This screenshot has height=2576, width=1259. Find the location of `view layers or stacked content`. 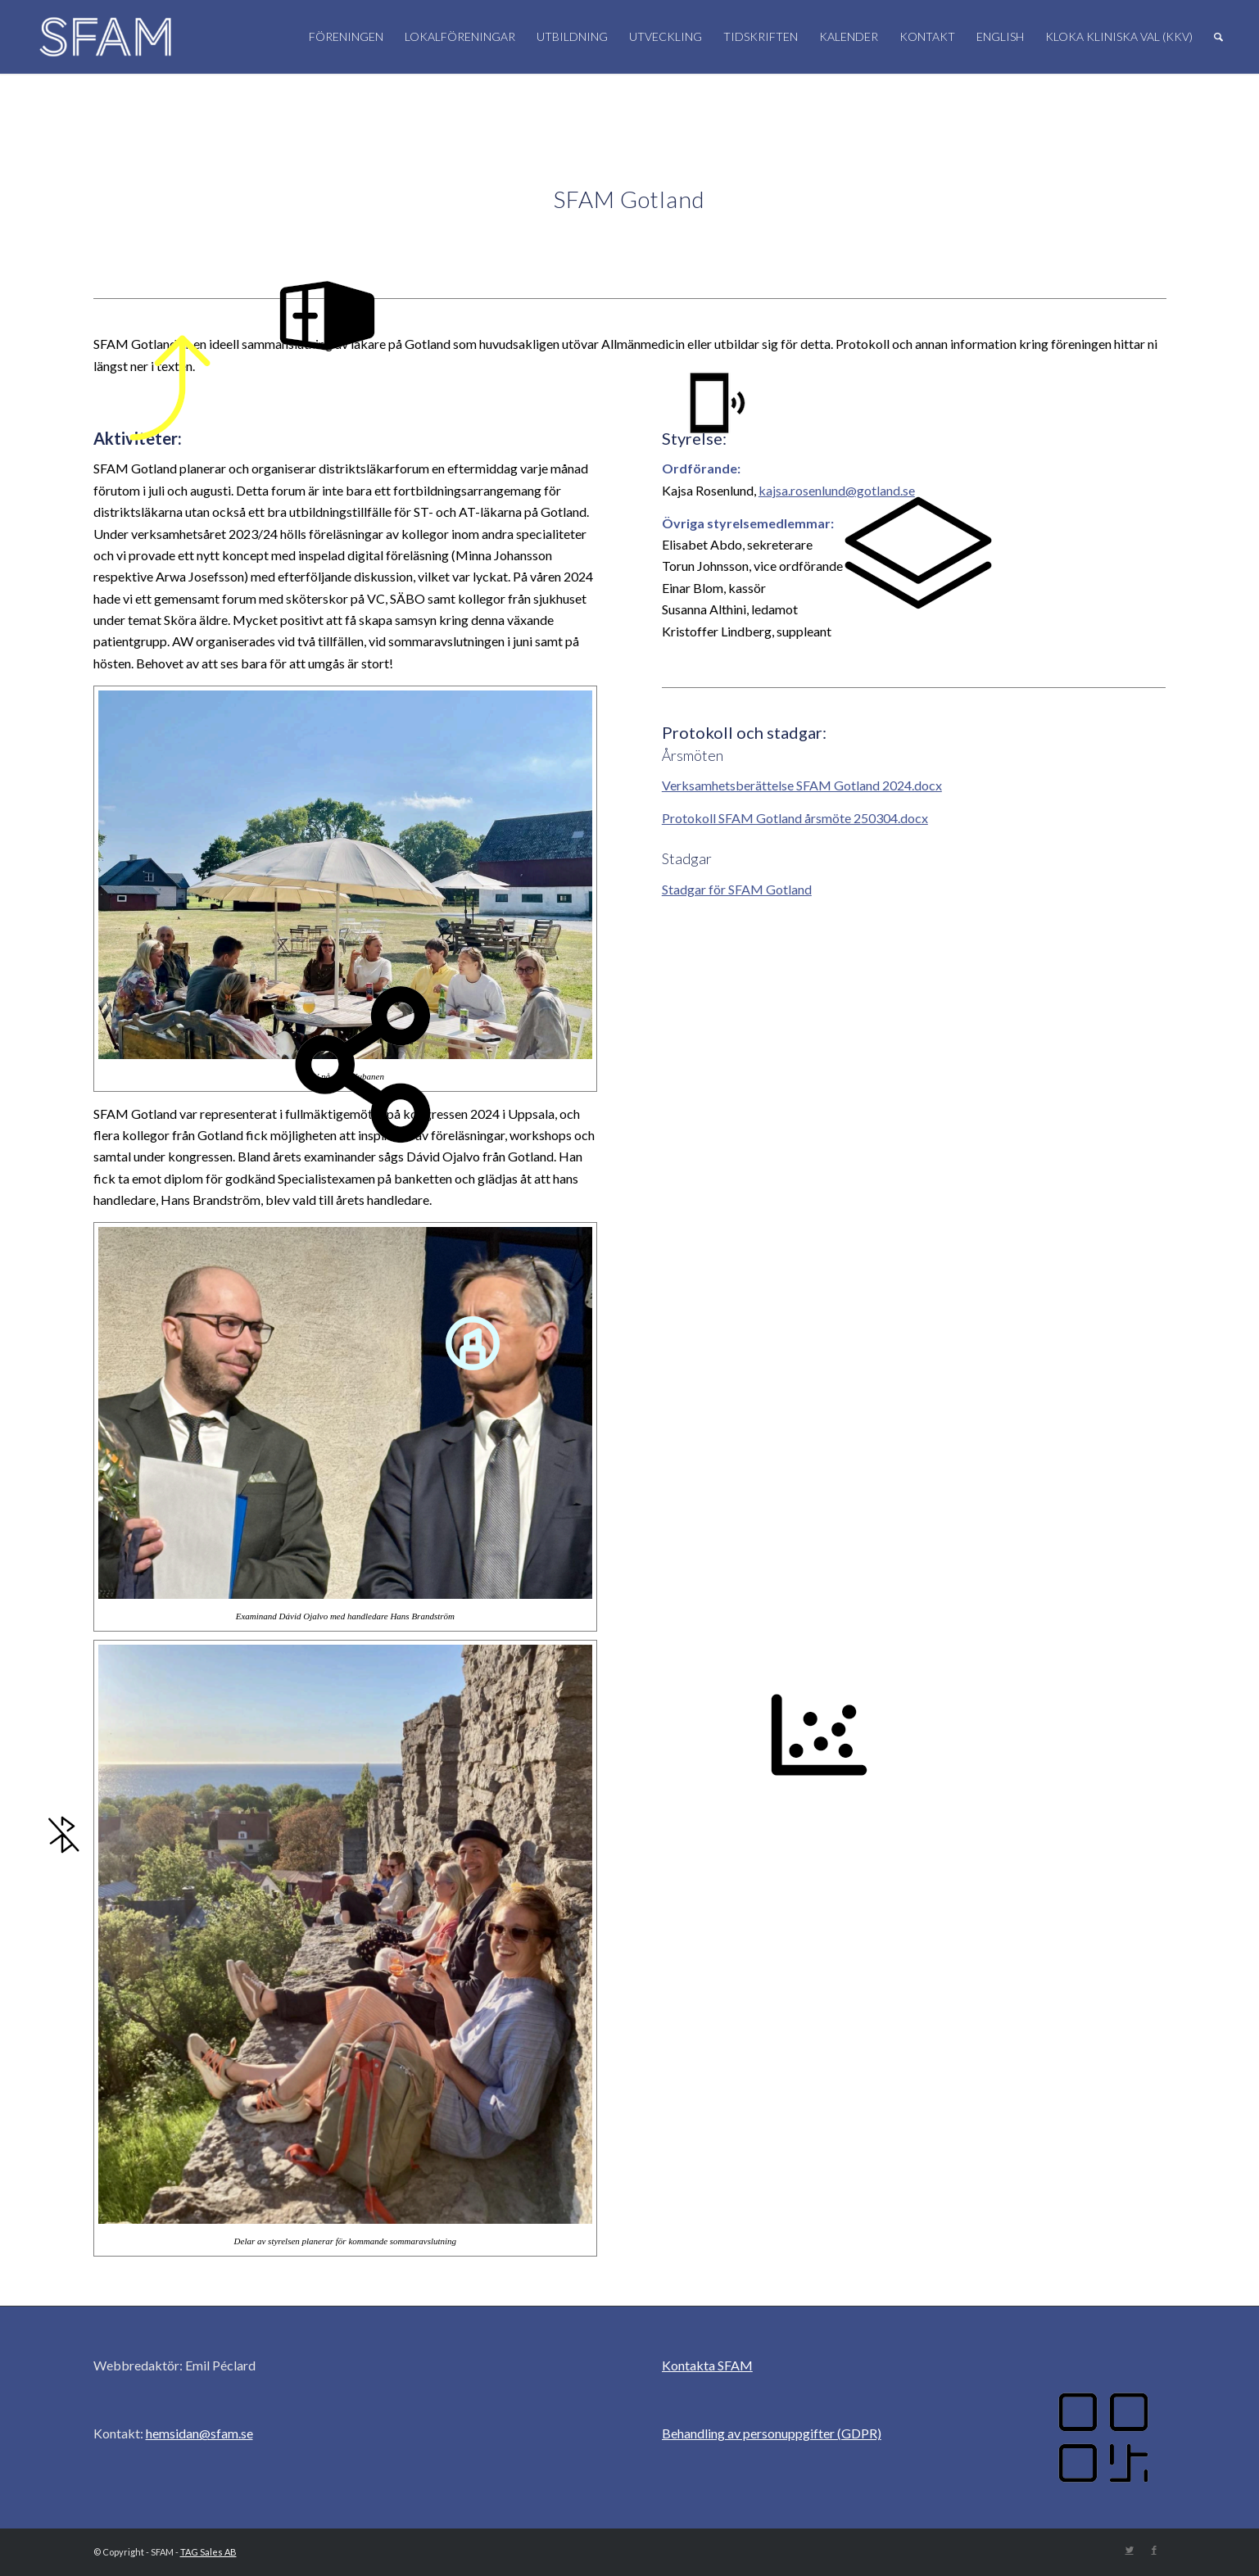

view layers or stacked content is located at coordinates (918, 555).